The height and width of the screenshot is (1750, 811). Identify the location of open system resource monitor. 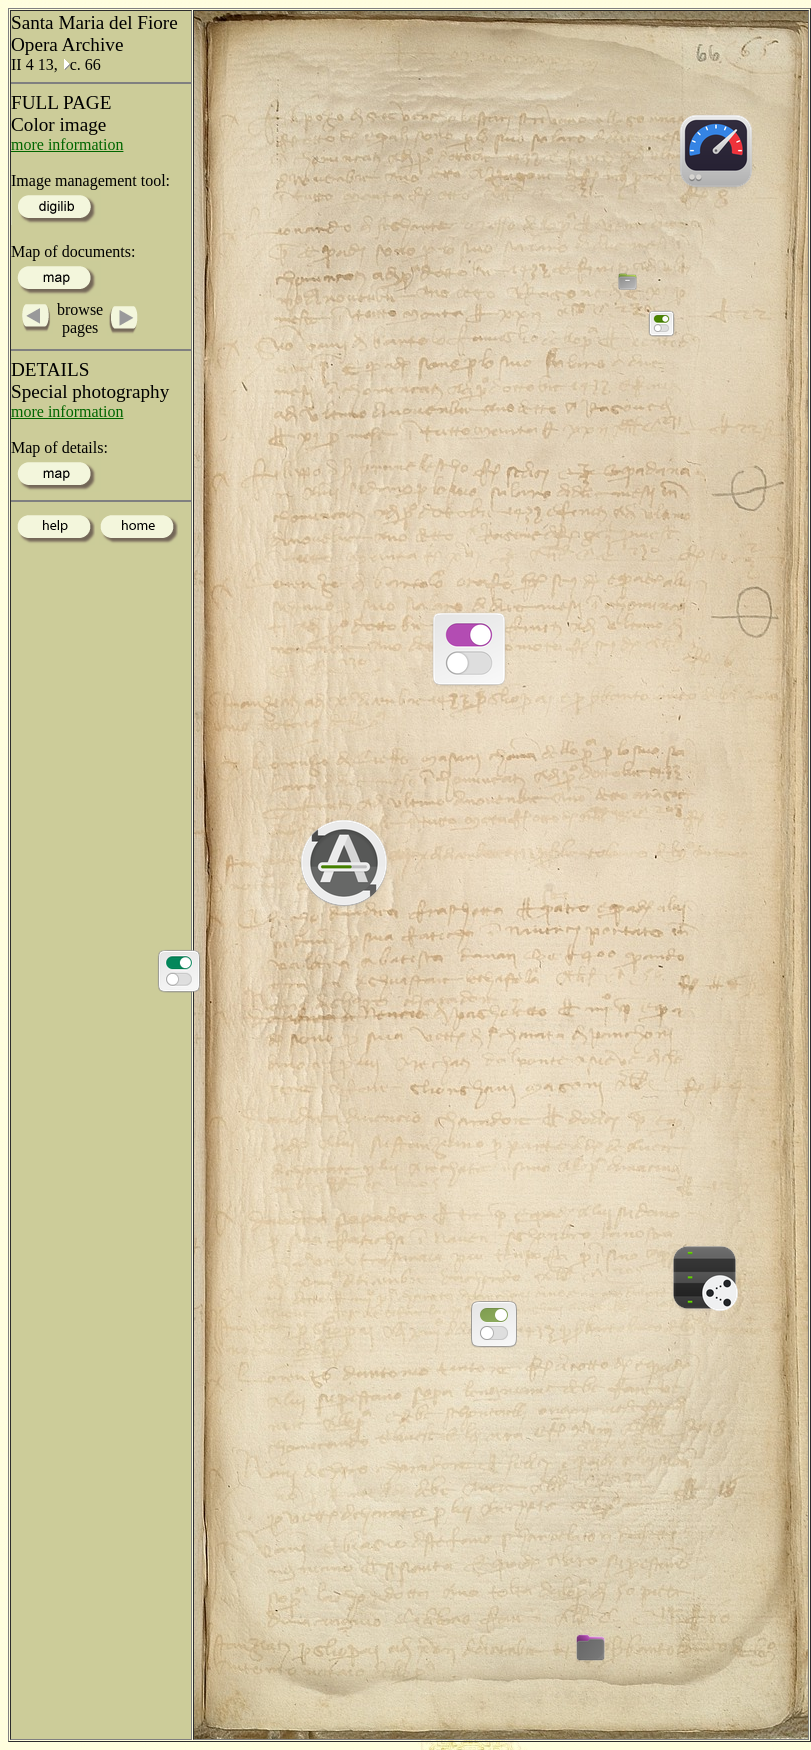
(716, 151).